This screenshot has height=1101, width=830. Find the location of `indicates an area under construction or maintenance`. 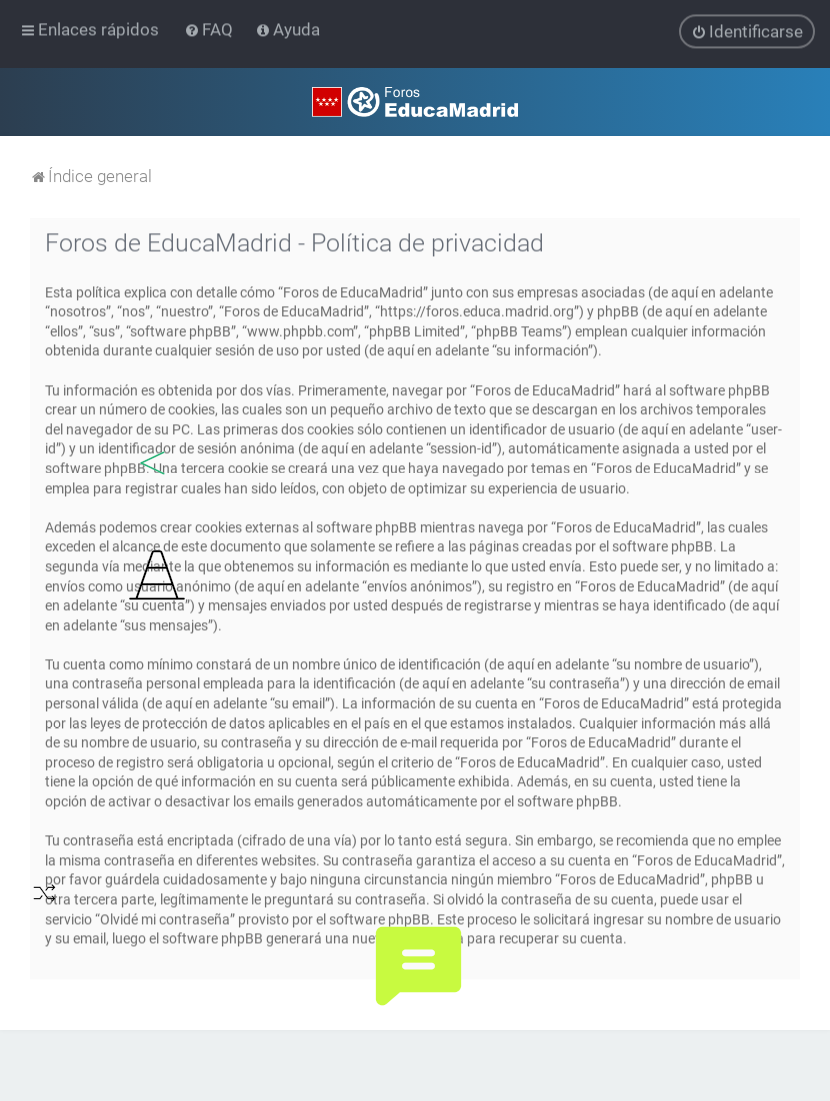

indicates an area under construction or maintenance is located at coordinates (157, 576).